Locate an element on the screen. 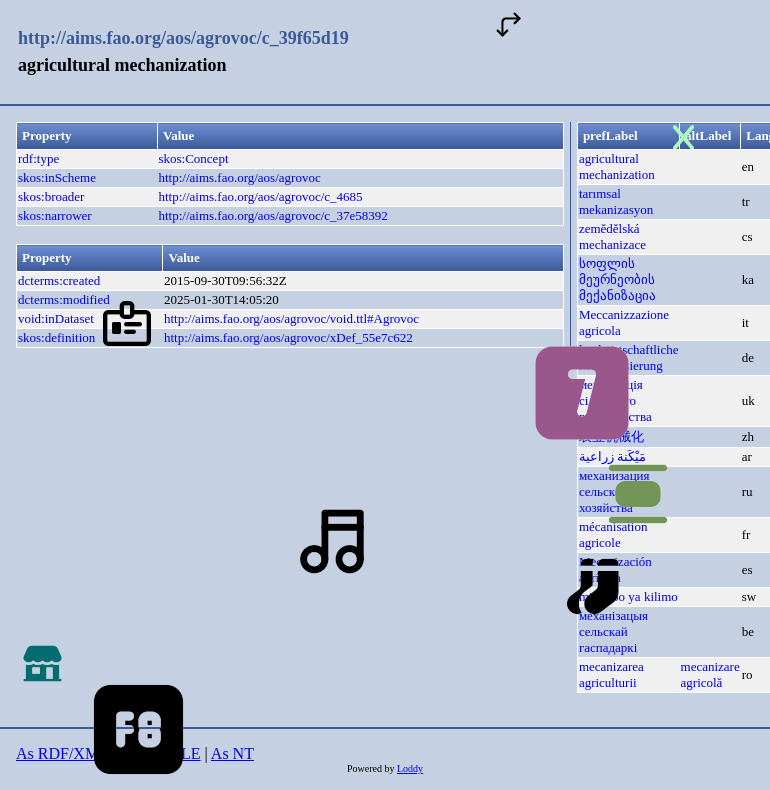  resize element diagonally is located at coordinates (508, 24).